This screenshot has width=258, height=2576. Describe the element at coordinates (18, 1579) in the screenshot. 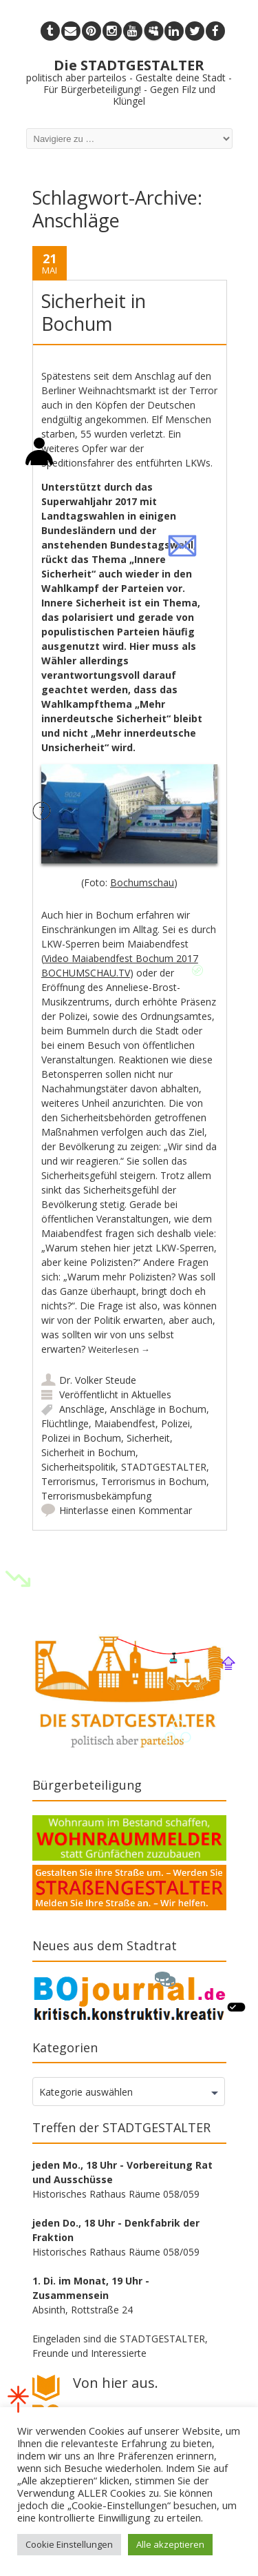

I see `indicates a declining trend or decrease in value` at that location.